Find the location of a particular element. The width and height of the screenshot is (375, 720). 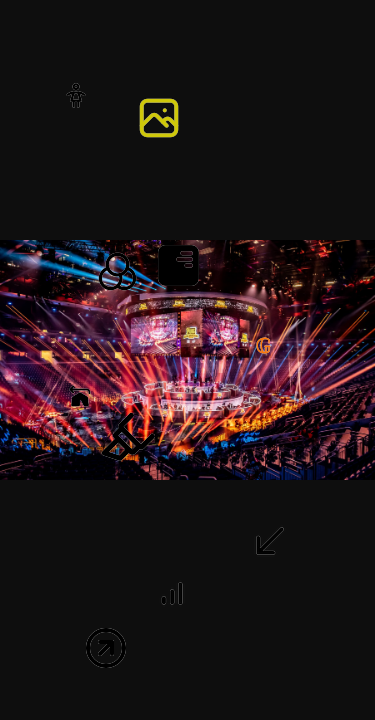

adjust color filter settings is located at coordinates (117, 271).